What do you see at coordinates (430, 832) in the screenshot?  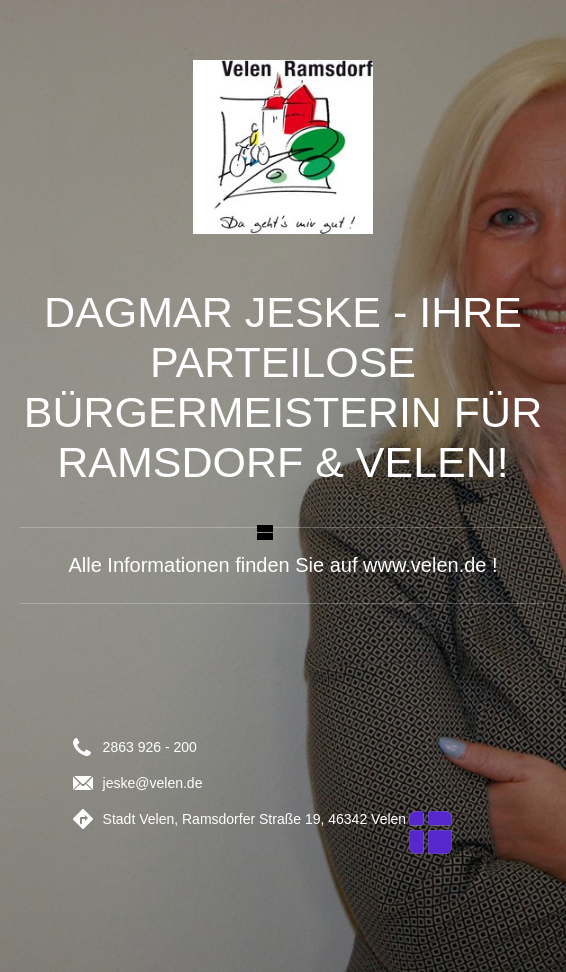 I see `view data in table format` at bounding box center [430, 832].